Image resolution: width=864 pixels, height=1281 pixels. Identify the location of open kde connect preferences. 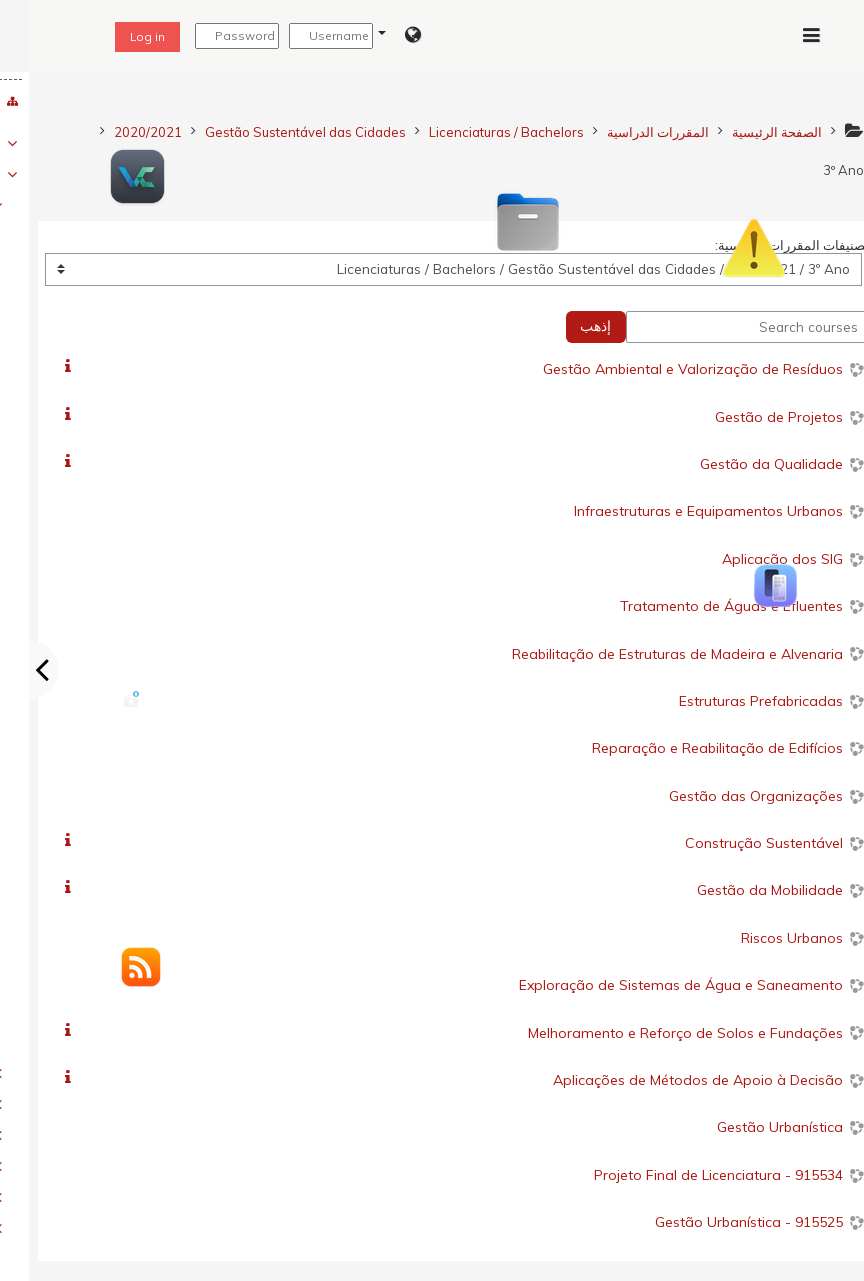
(775, 585).